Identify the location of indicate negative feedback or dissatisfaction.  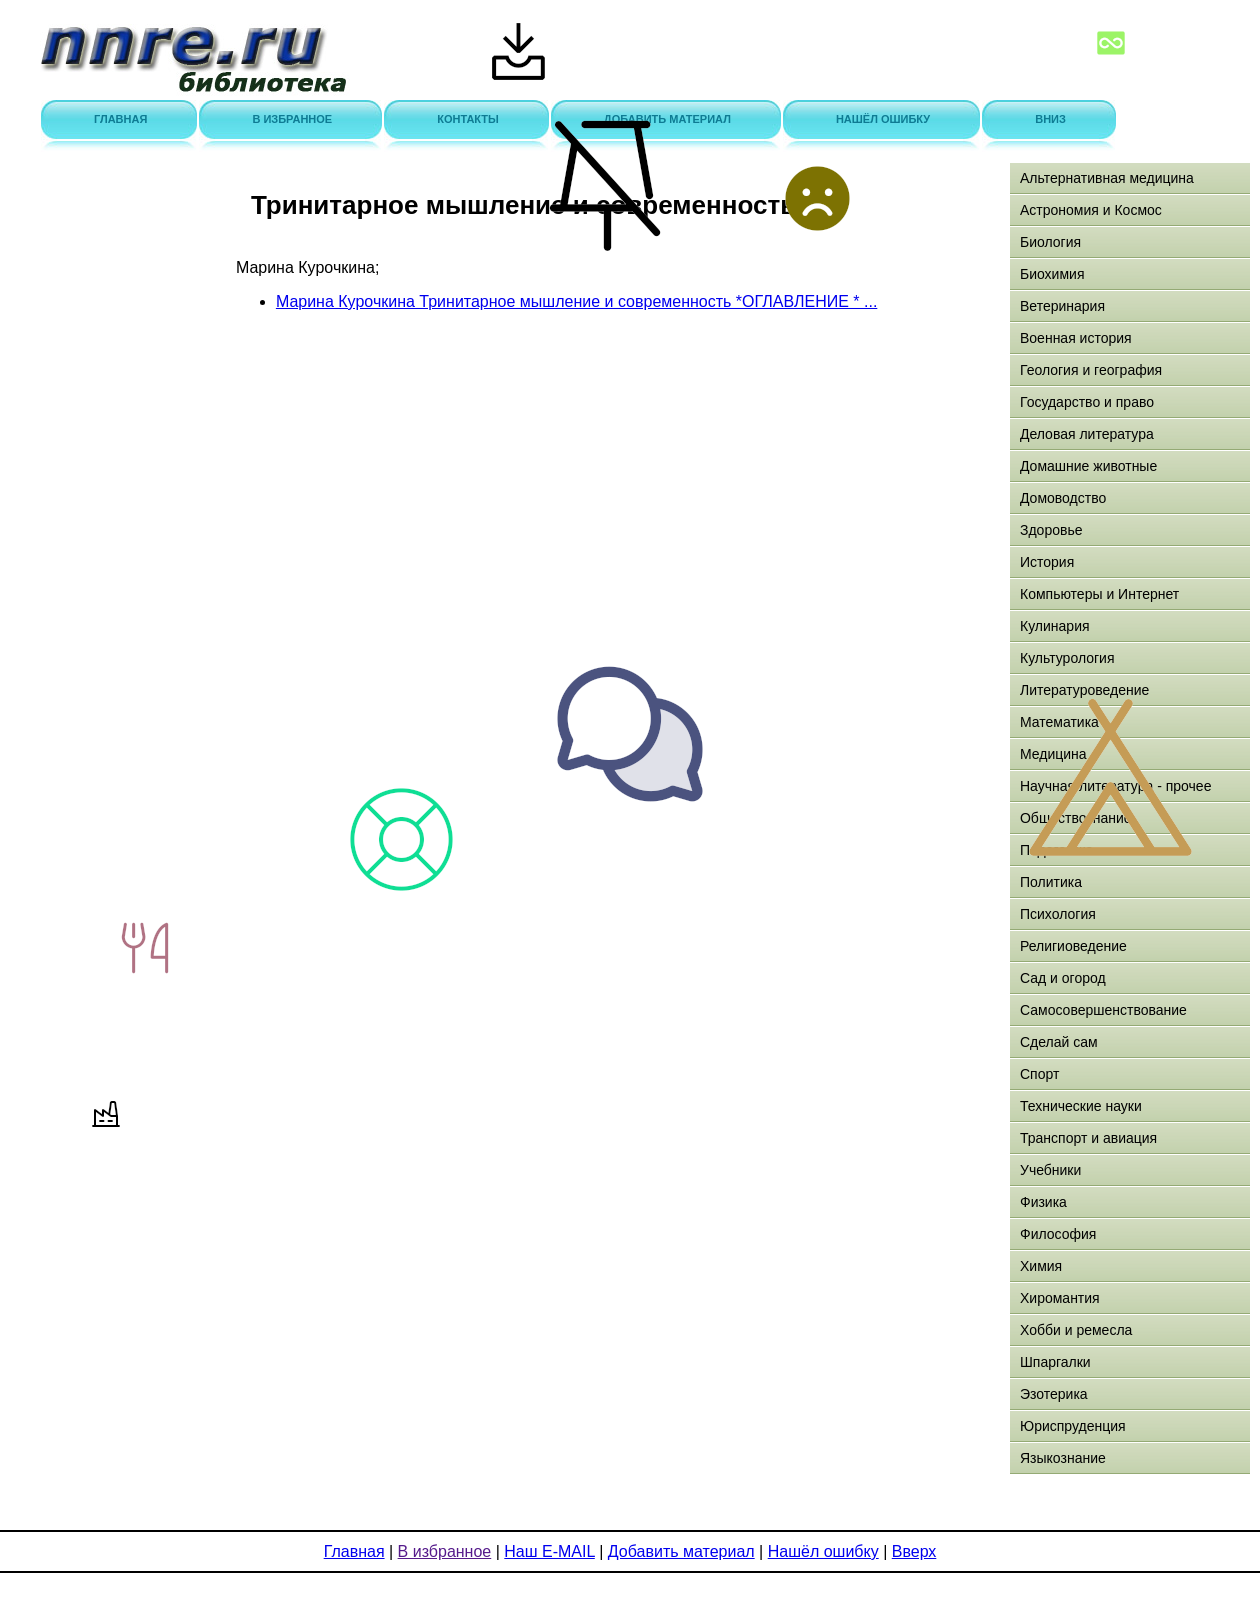
(817, 198).